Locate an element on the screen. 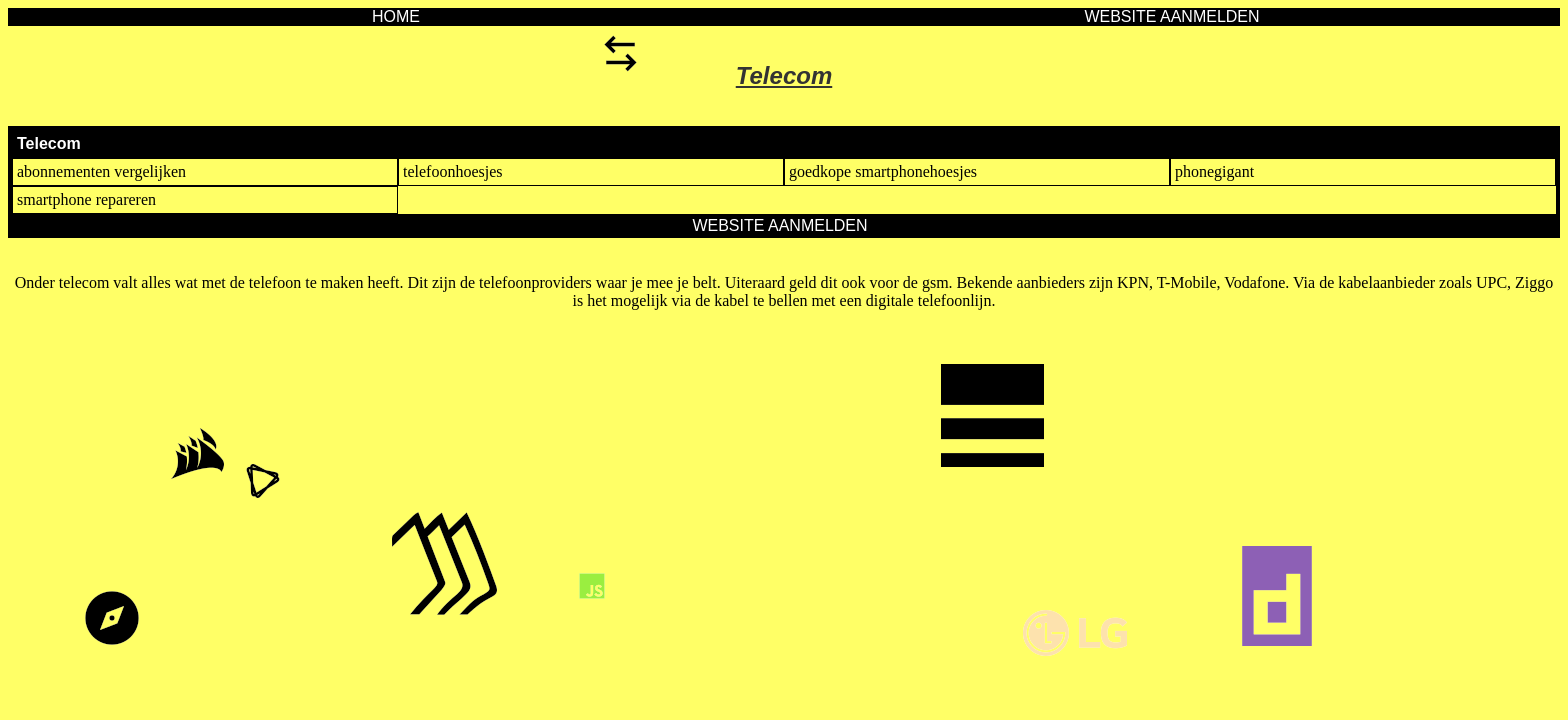 This screenshot has height=720, width=1568. platform.sh logo is located at coordinates (992, 415).